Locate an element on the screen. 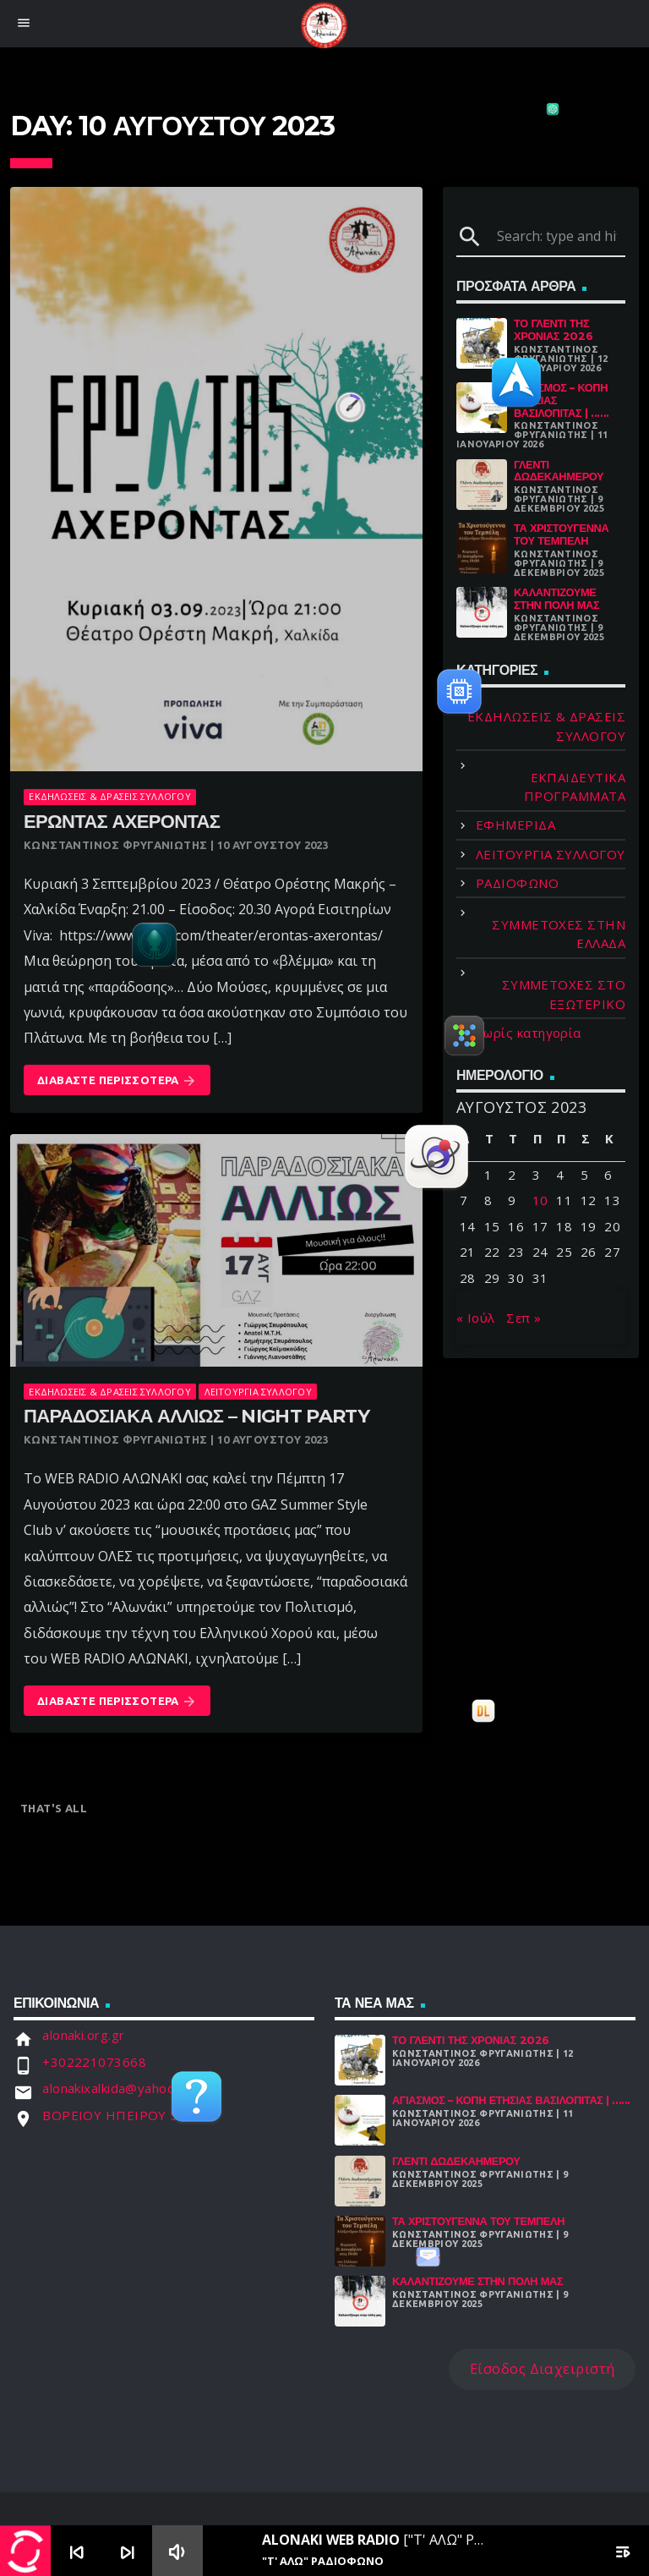 This screenshot has height=2576, width=649. launch arch linux application is located at coordinates (516, 382).